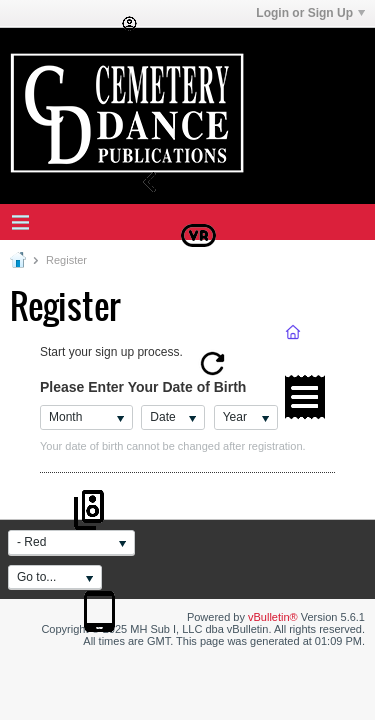  Describe the element at coordinates (129, 23) in the screenshot. I see `access your profile or account settings` at that location.